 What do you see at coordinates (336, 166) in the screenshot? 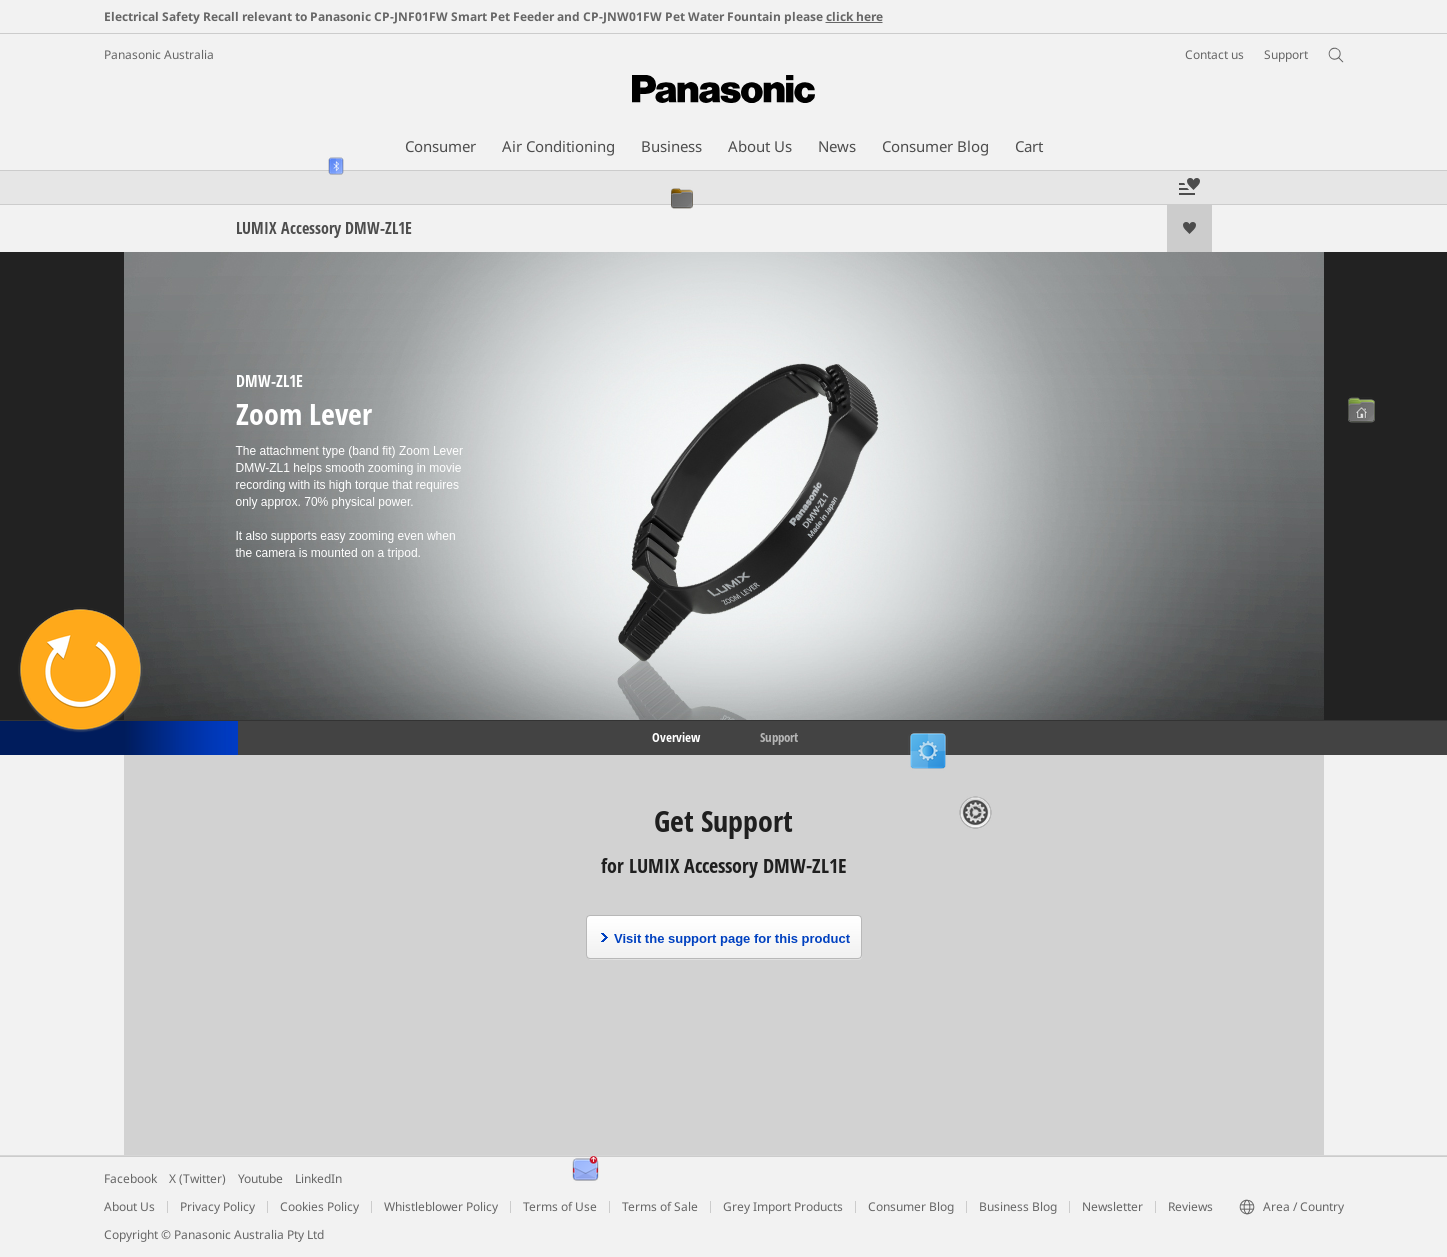
I see `access bluetooth settings` at bounding box center [336, 166].